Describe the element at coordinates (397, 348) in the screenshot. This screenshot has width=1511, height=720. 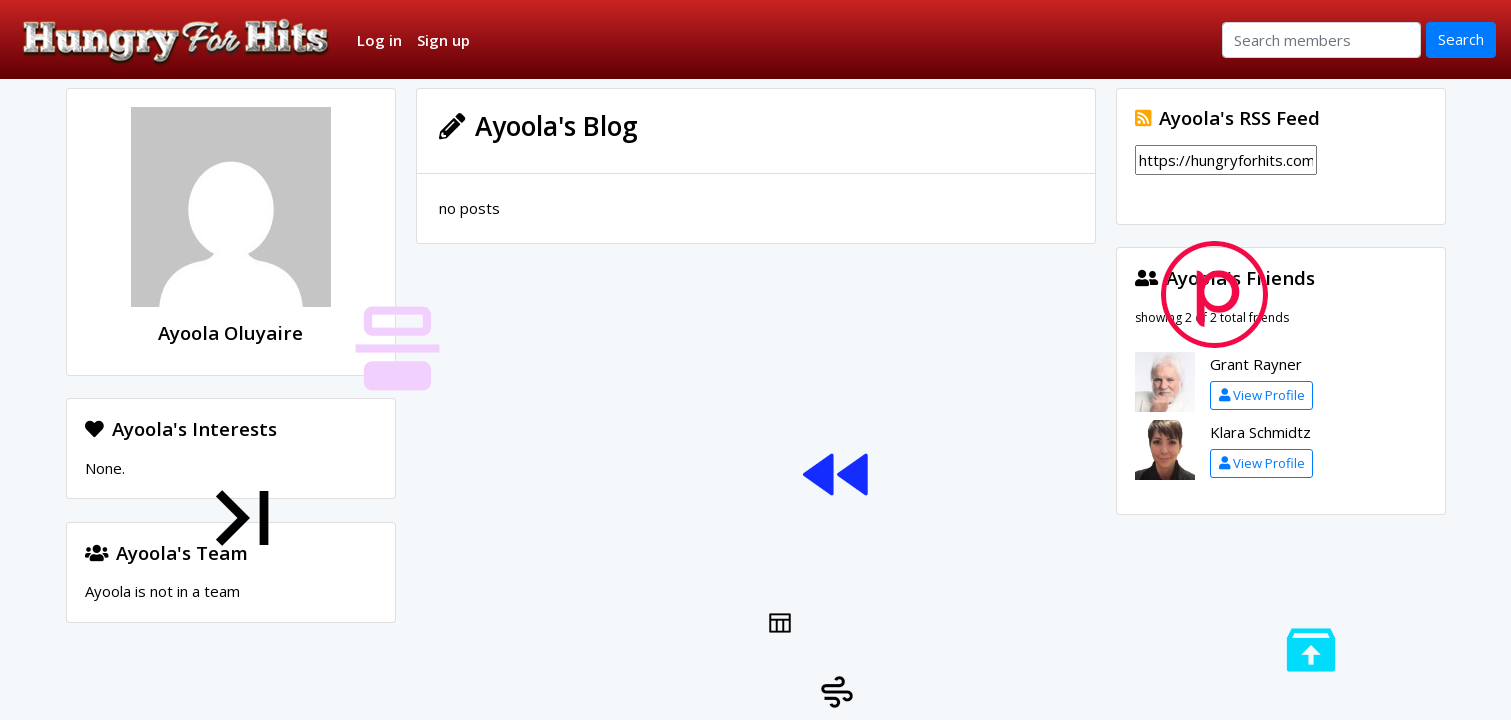
I see `flip content vertically` at that location.